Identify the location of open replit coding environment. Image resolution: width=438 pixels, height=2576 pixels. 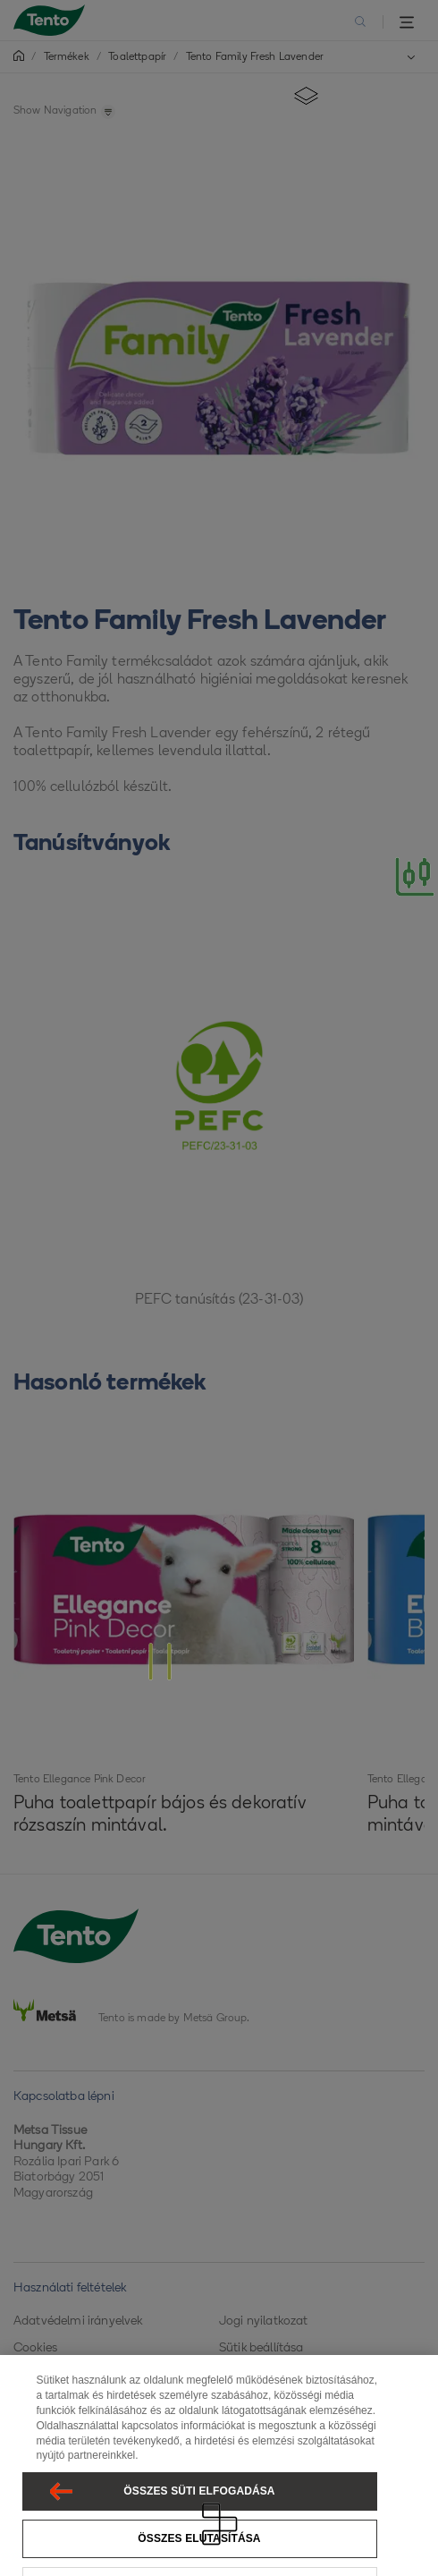
(216, 2524).